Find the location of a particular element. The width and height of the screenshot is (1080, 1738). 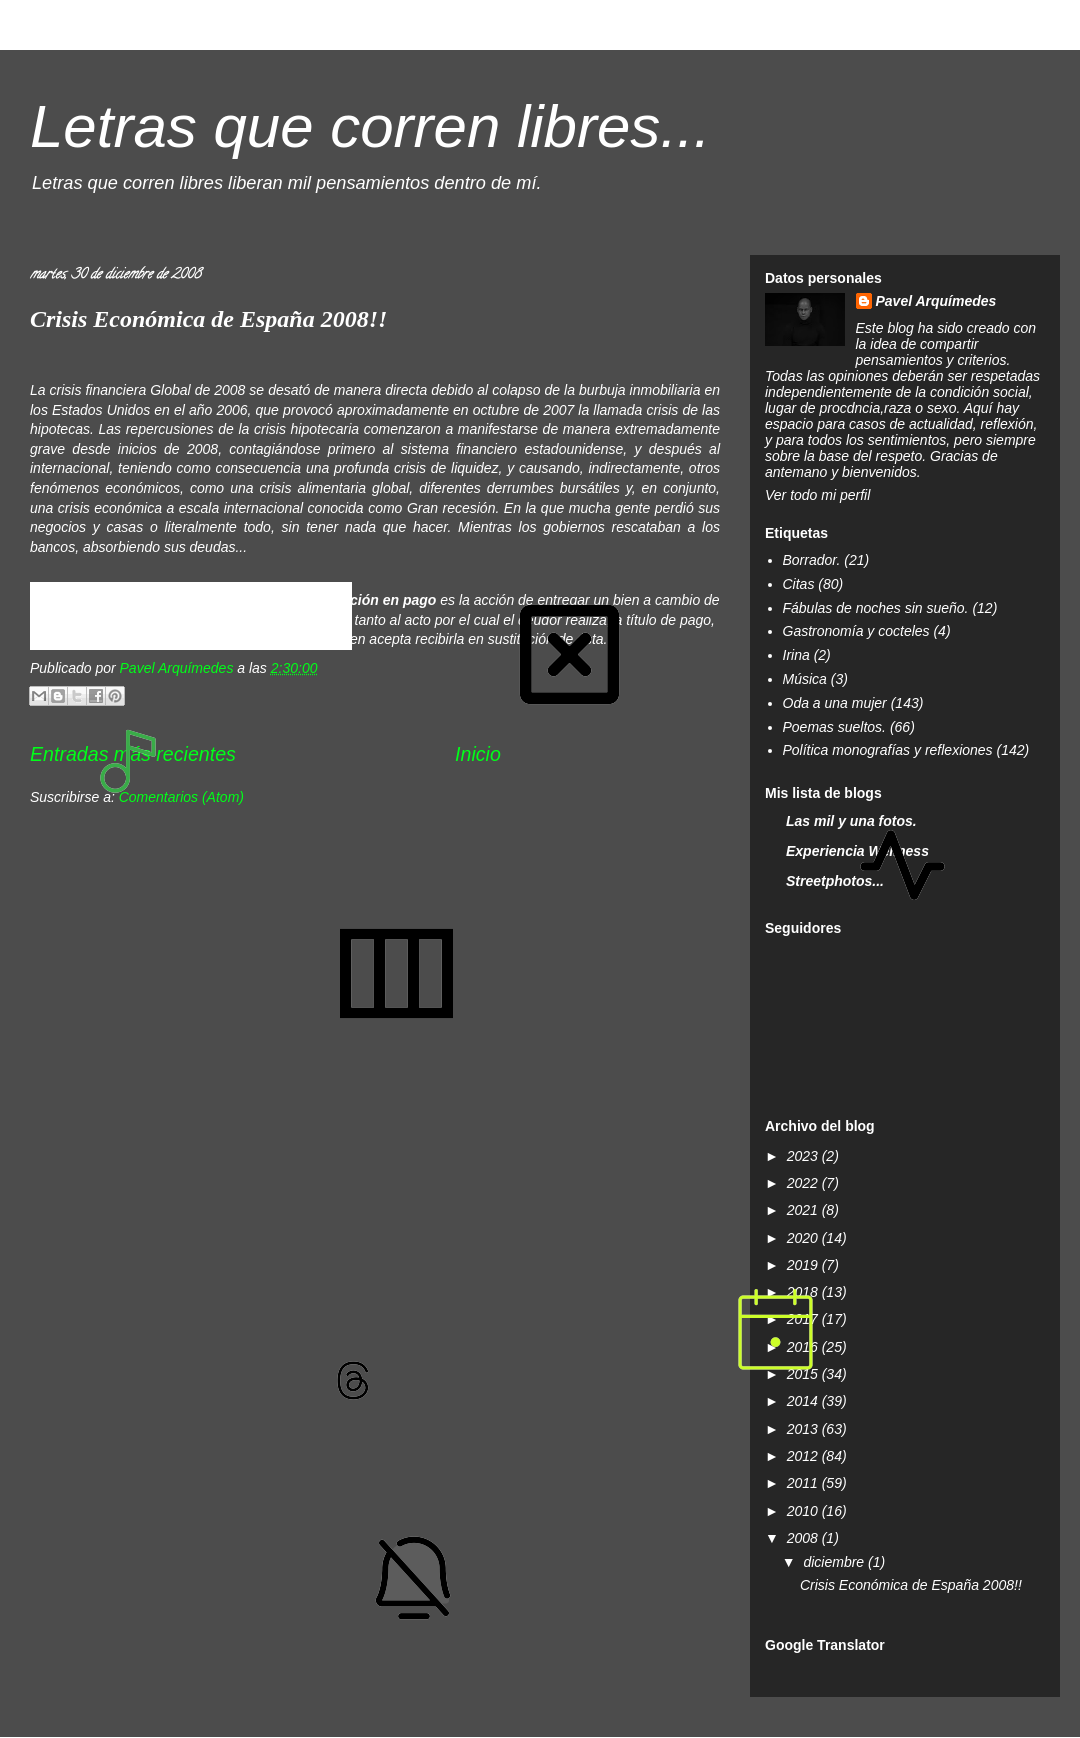

indicates a calendar event or scheduled item is located at coordinates (775, 1332).